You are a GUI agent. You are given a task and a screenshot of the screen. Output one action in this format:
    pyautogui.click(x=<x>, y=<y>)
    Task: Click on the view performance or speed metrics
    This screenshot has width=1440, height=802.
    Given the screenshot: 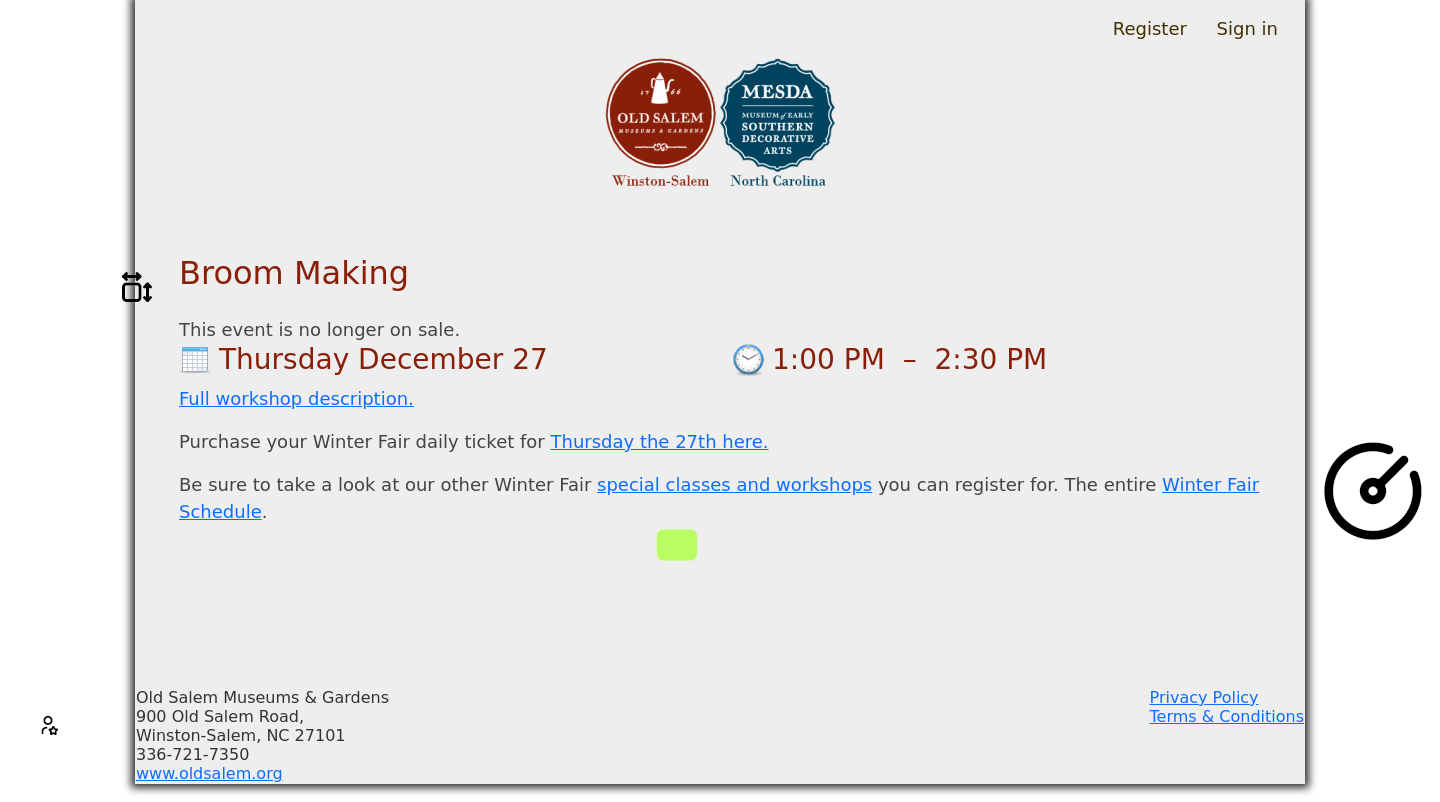 What is the action you would take?
    pyautogui.click(x=1373, y=491)
    